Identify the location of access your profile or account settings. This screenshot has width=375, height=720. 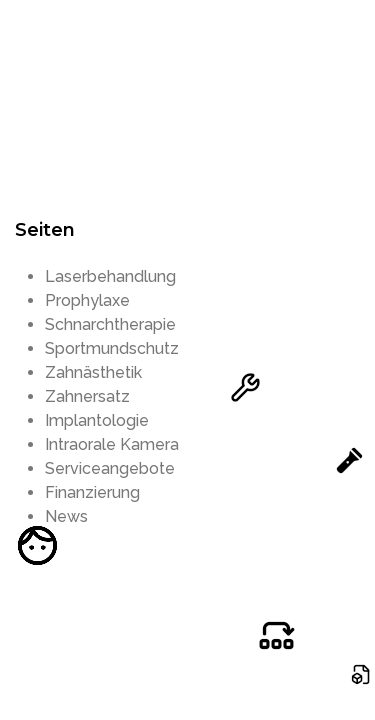
(37, 545).